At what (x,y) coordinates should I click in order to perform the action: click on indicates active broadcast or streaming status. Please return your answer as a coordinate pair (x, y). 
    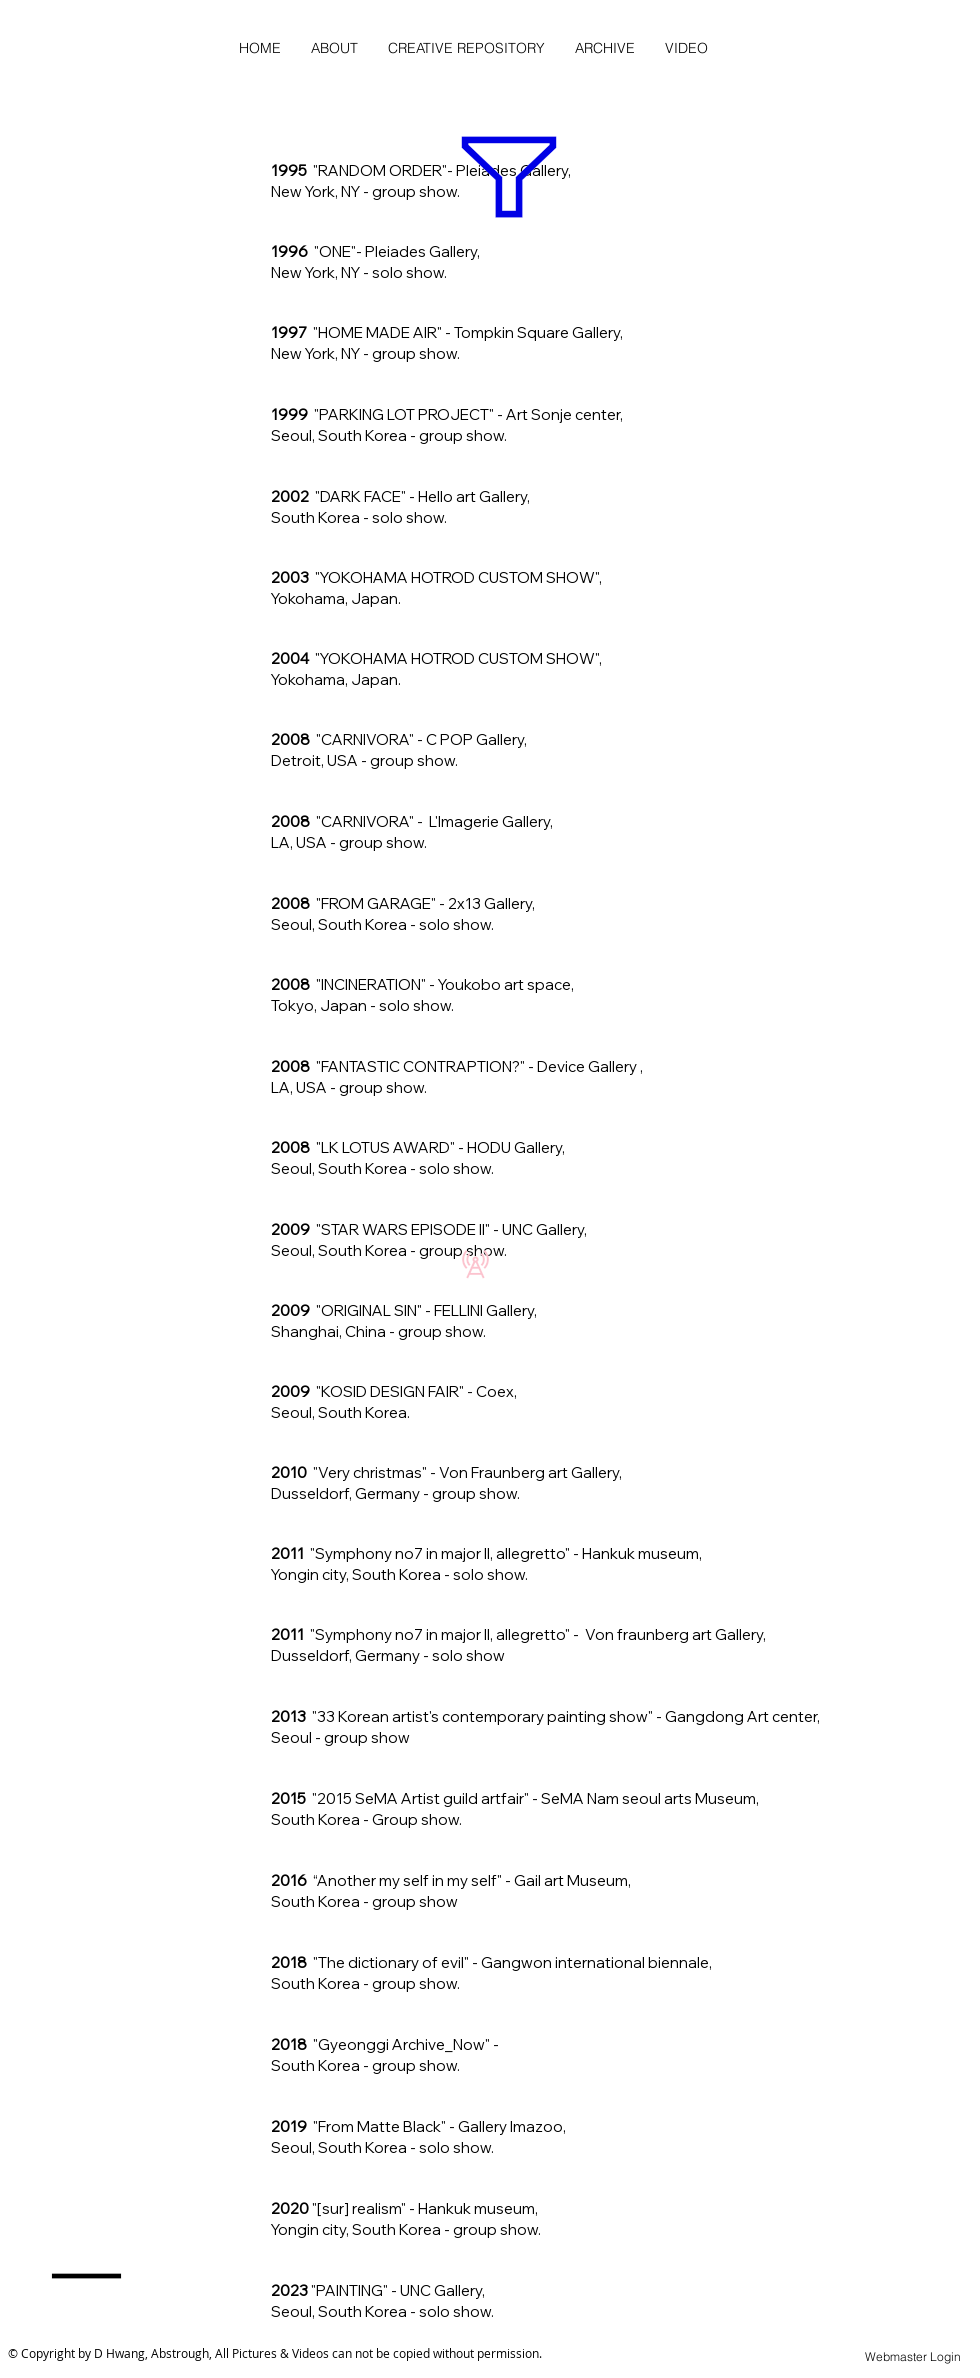
    Looking at the image, I should click on (474, 1264).